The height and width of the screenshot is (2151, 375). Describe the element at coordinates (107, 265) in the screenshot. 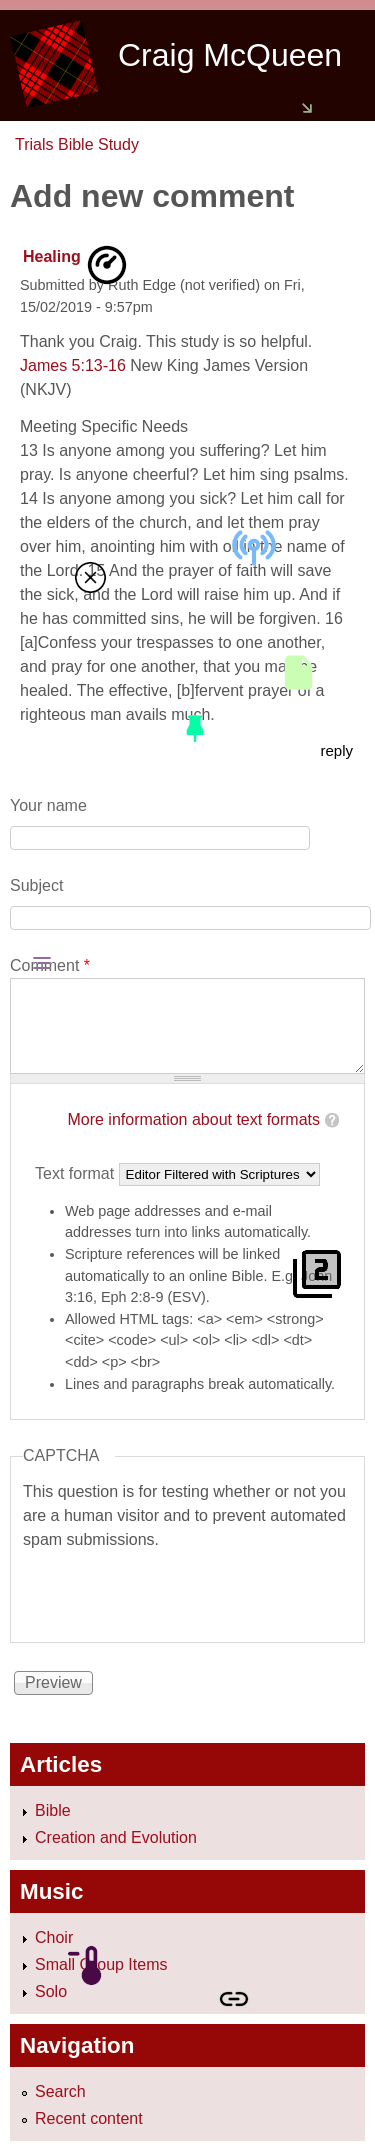

I see `view performance metrics or speed` at that location.